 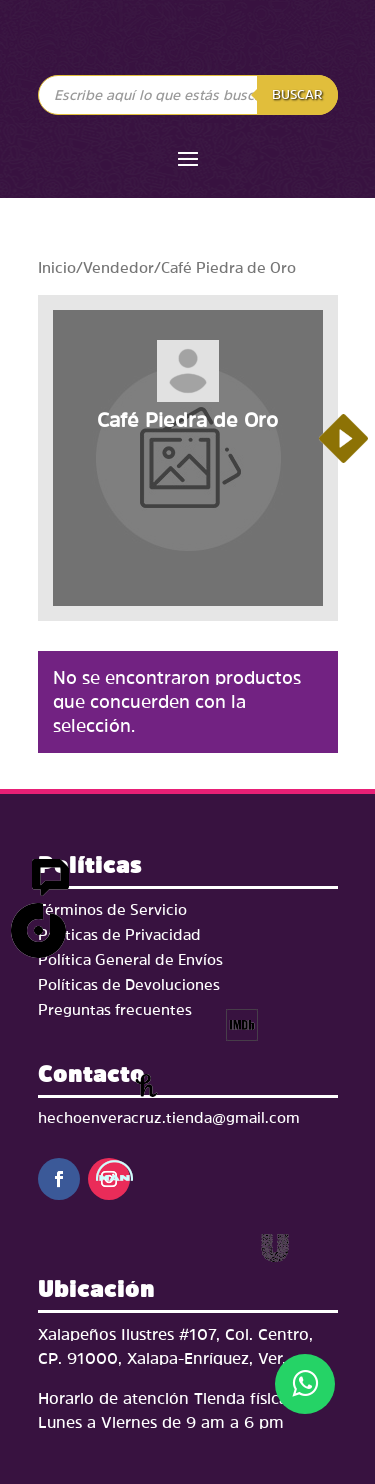 I want to click on open Google Chat, so click(x=50, y=877).